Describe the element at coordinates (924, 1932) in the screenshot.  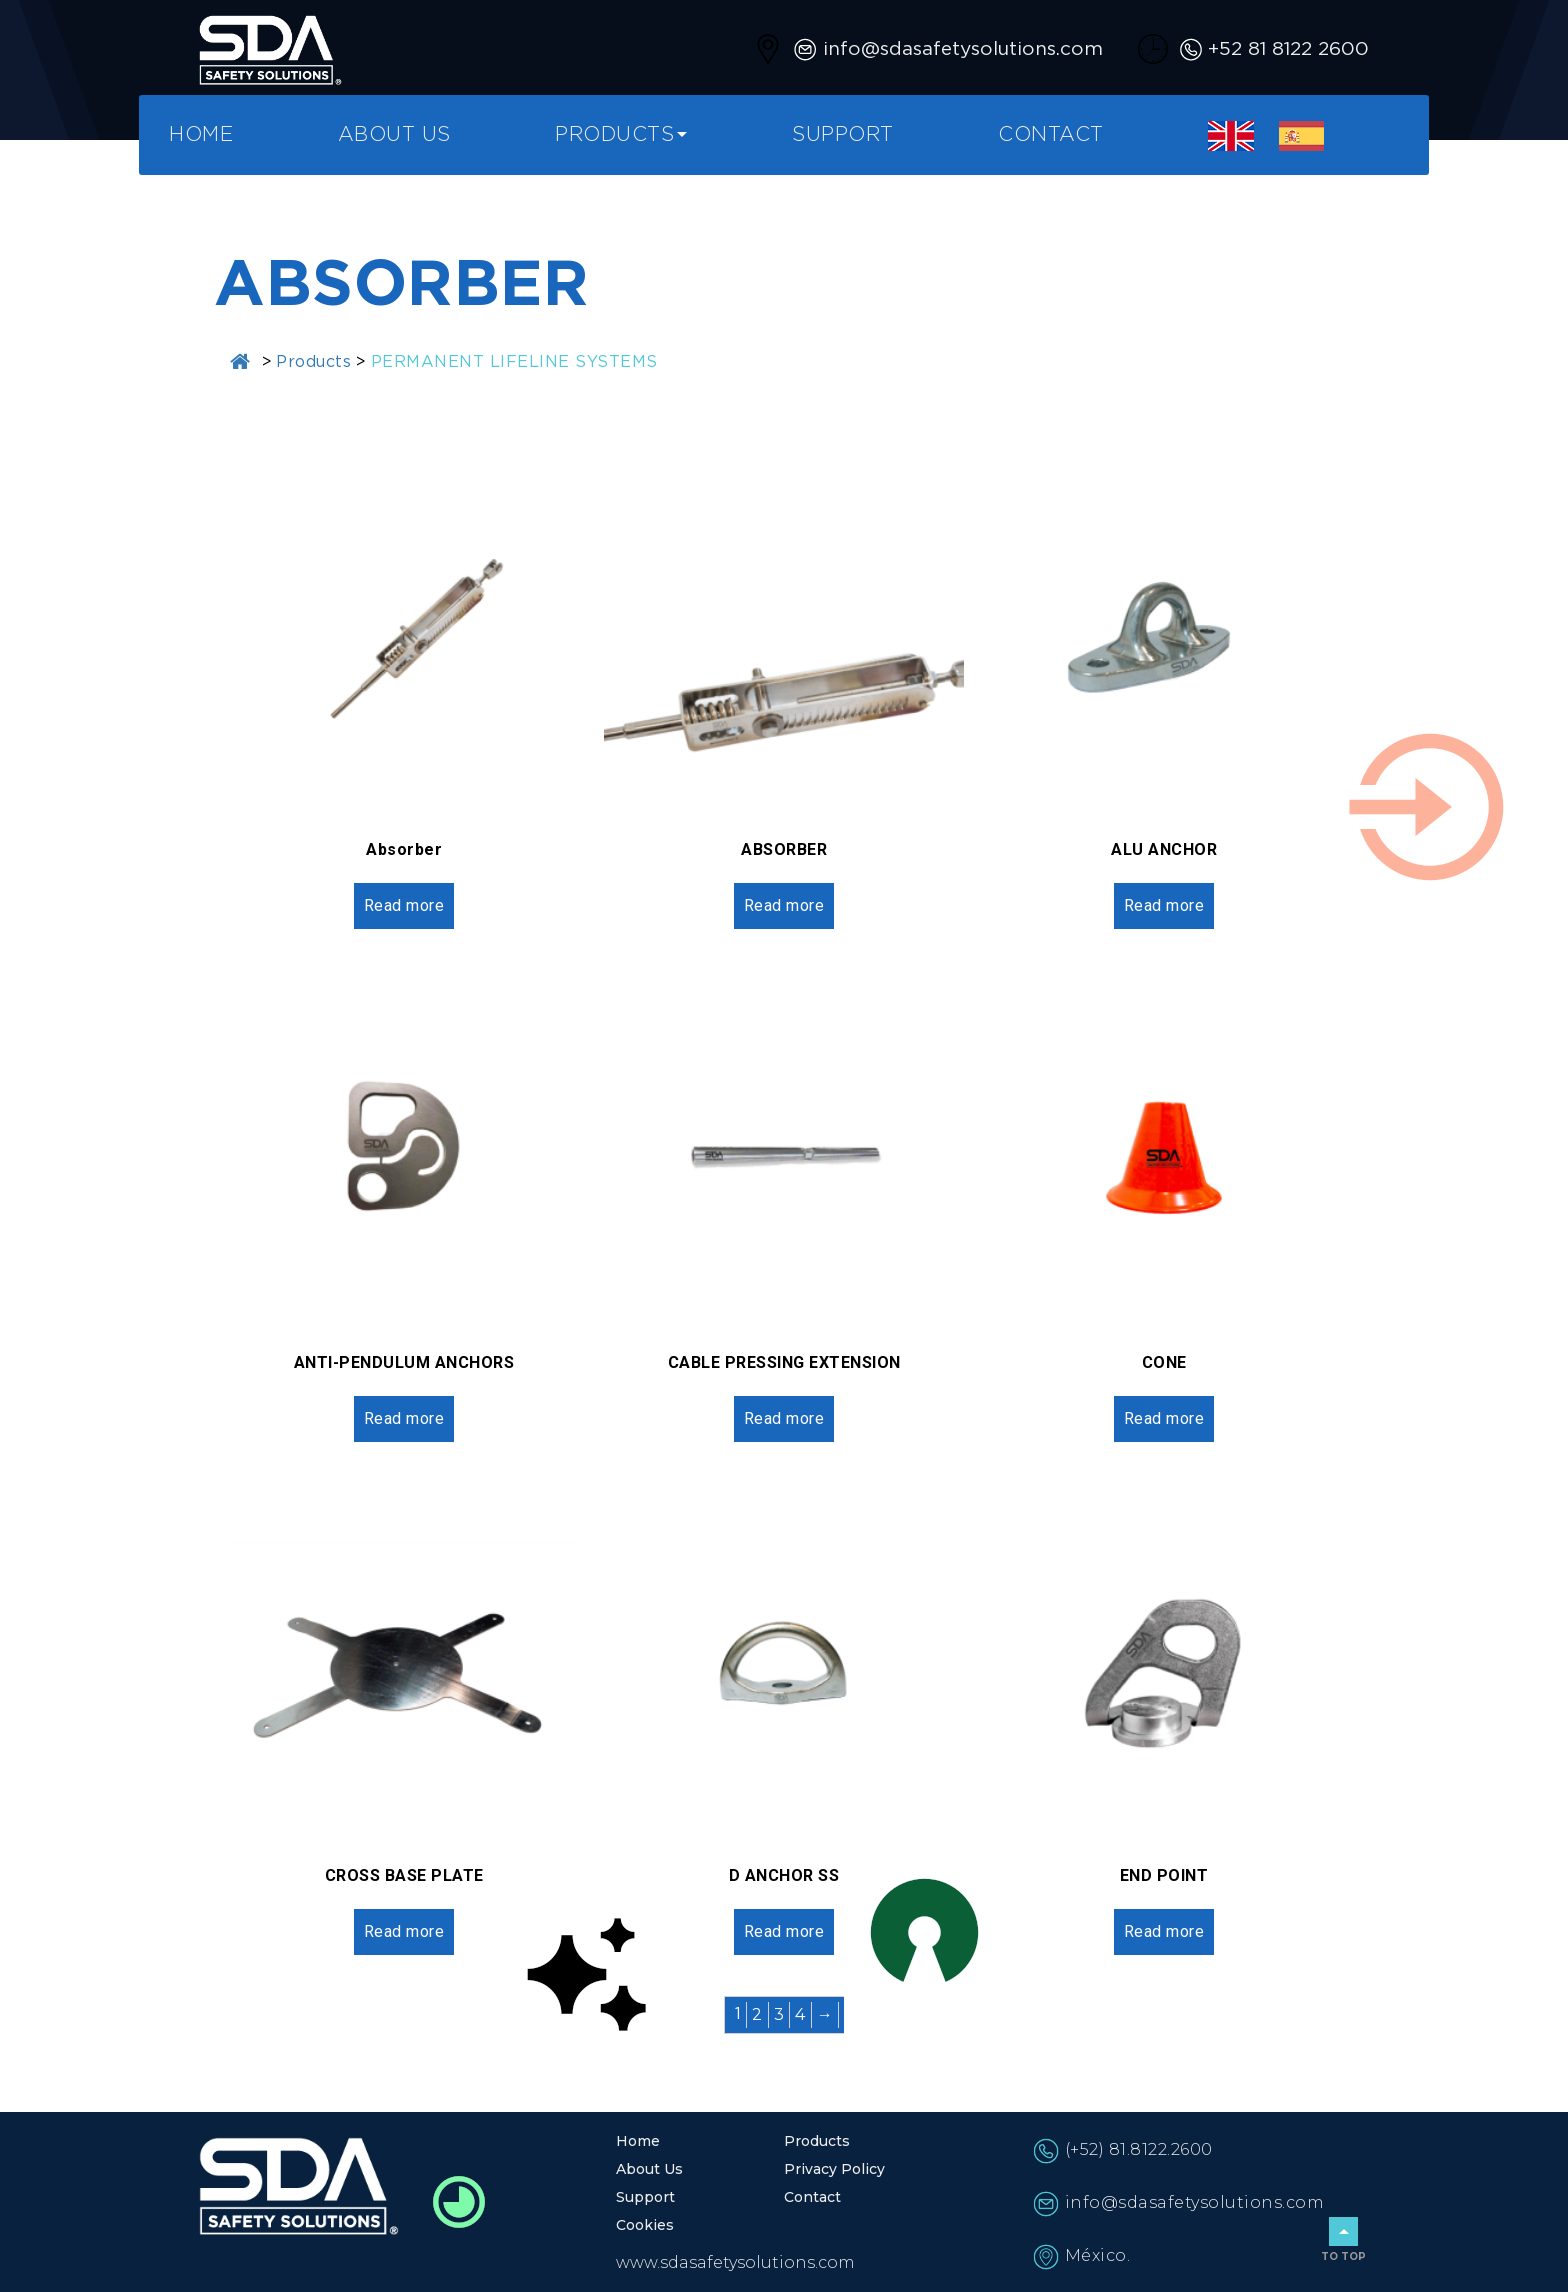
I see `indicates open-source software or project` at that location.